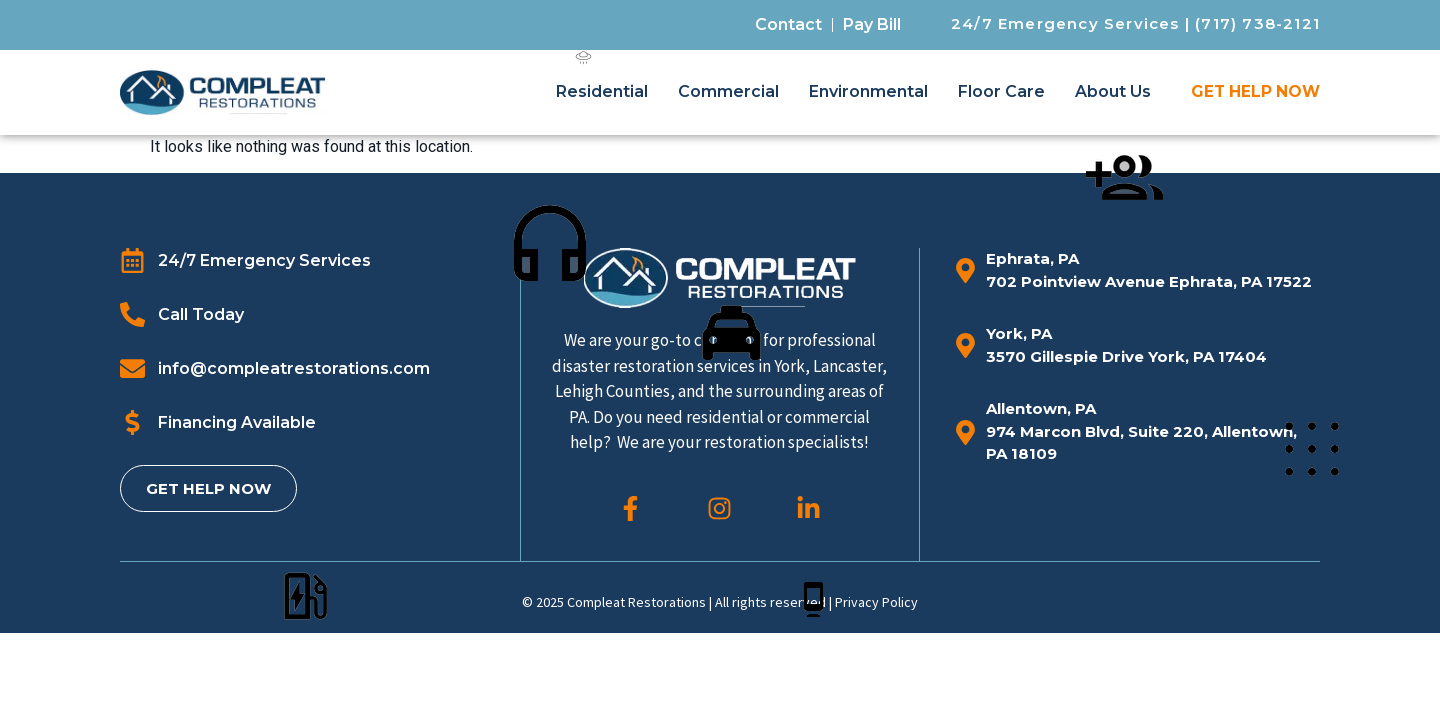 This screenshot has height=720, width=1440. Describe the element at coordinates (813, 599) in the screenshot. I see `dock your device to a charging station` at that location.